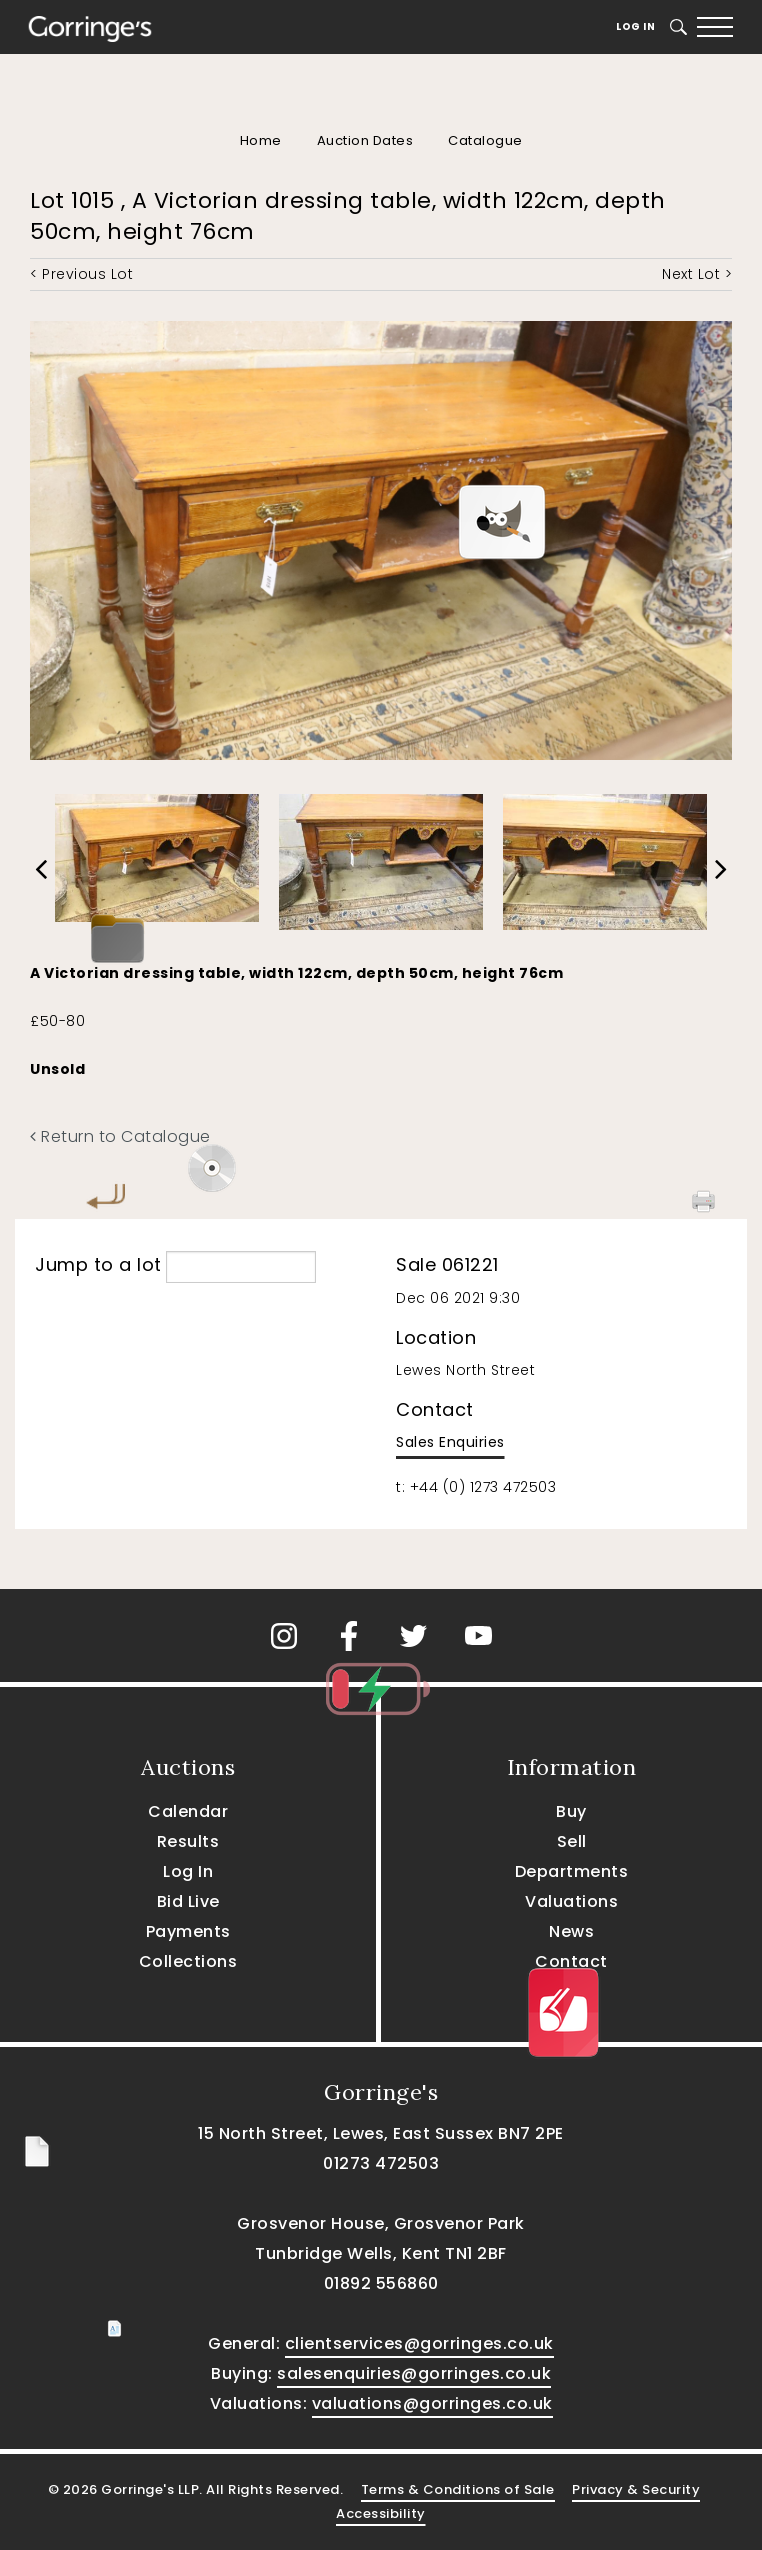 Image resolution: width=762 pixels, height=2550 pixels. I want to click on indicates a DVD-R disc drive or media, so click(212, 1168).